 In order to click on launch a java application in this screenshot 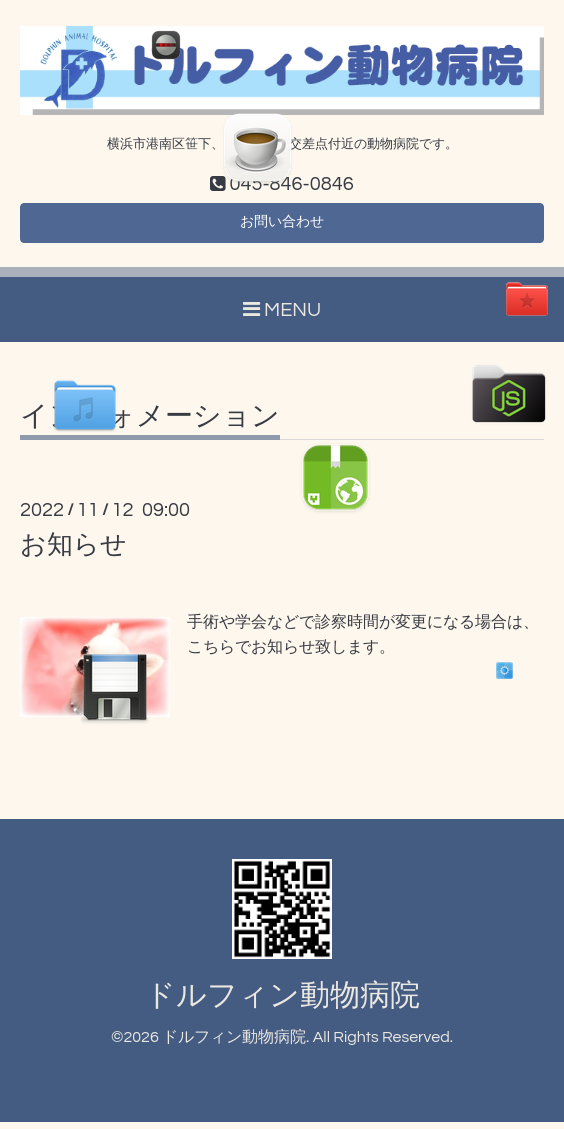, I will do `click(257, 147)`.